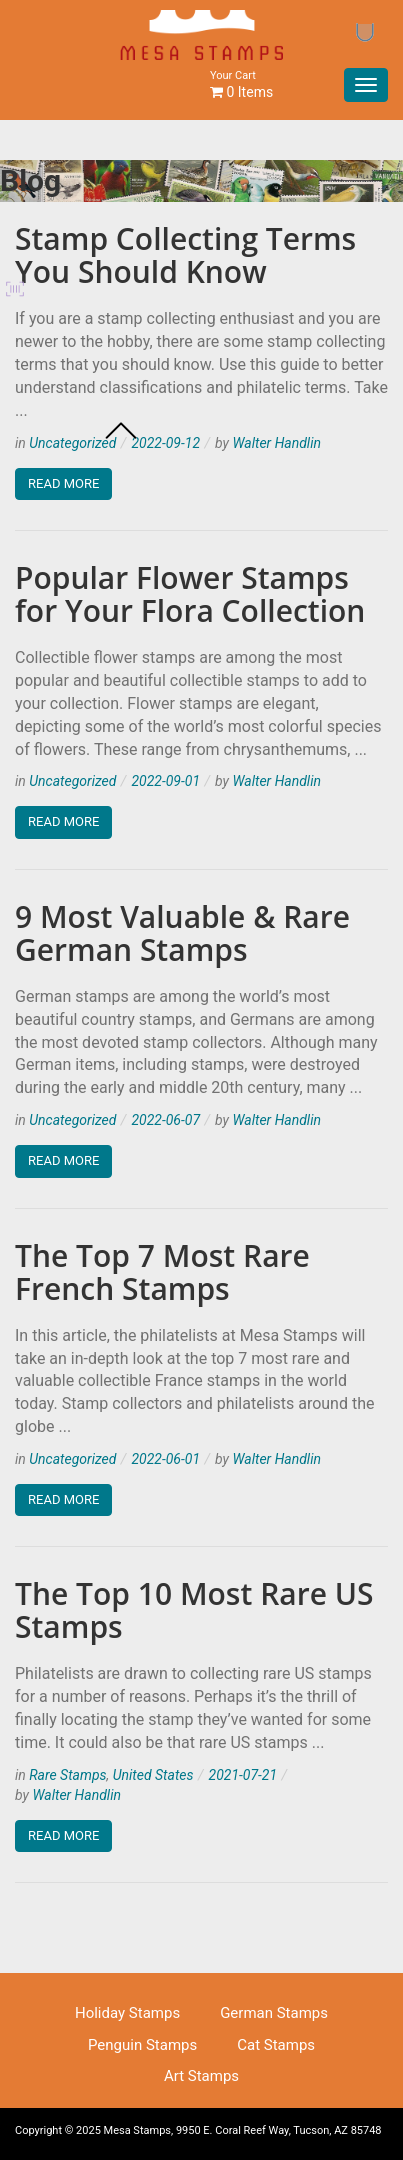 This screenshot has width=403, height=2160. What do you see at coordinates (15, 289) in the screenshot?
I see `scan a barcode` at bounding box center [15, 289].